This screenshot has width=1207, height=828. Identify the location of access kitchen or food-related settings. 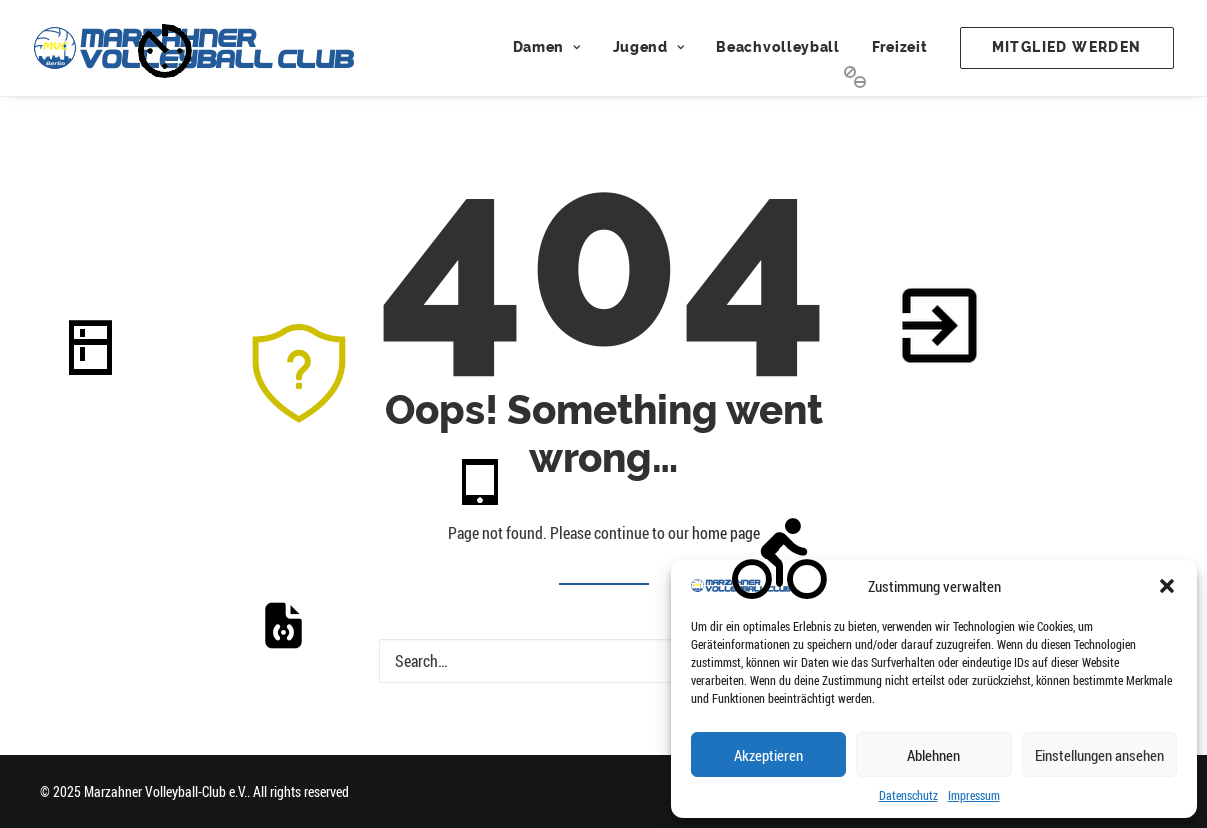
(90, 347).